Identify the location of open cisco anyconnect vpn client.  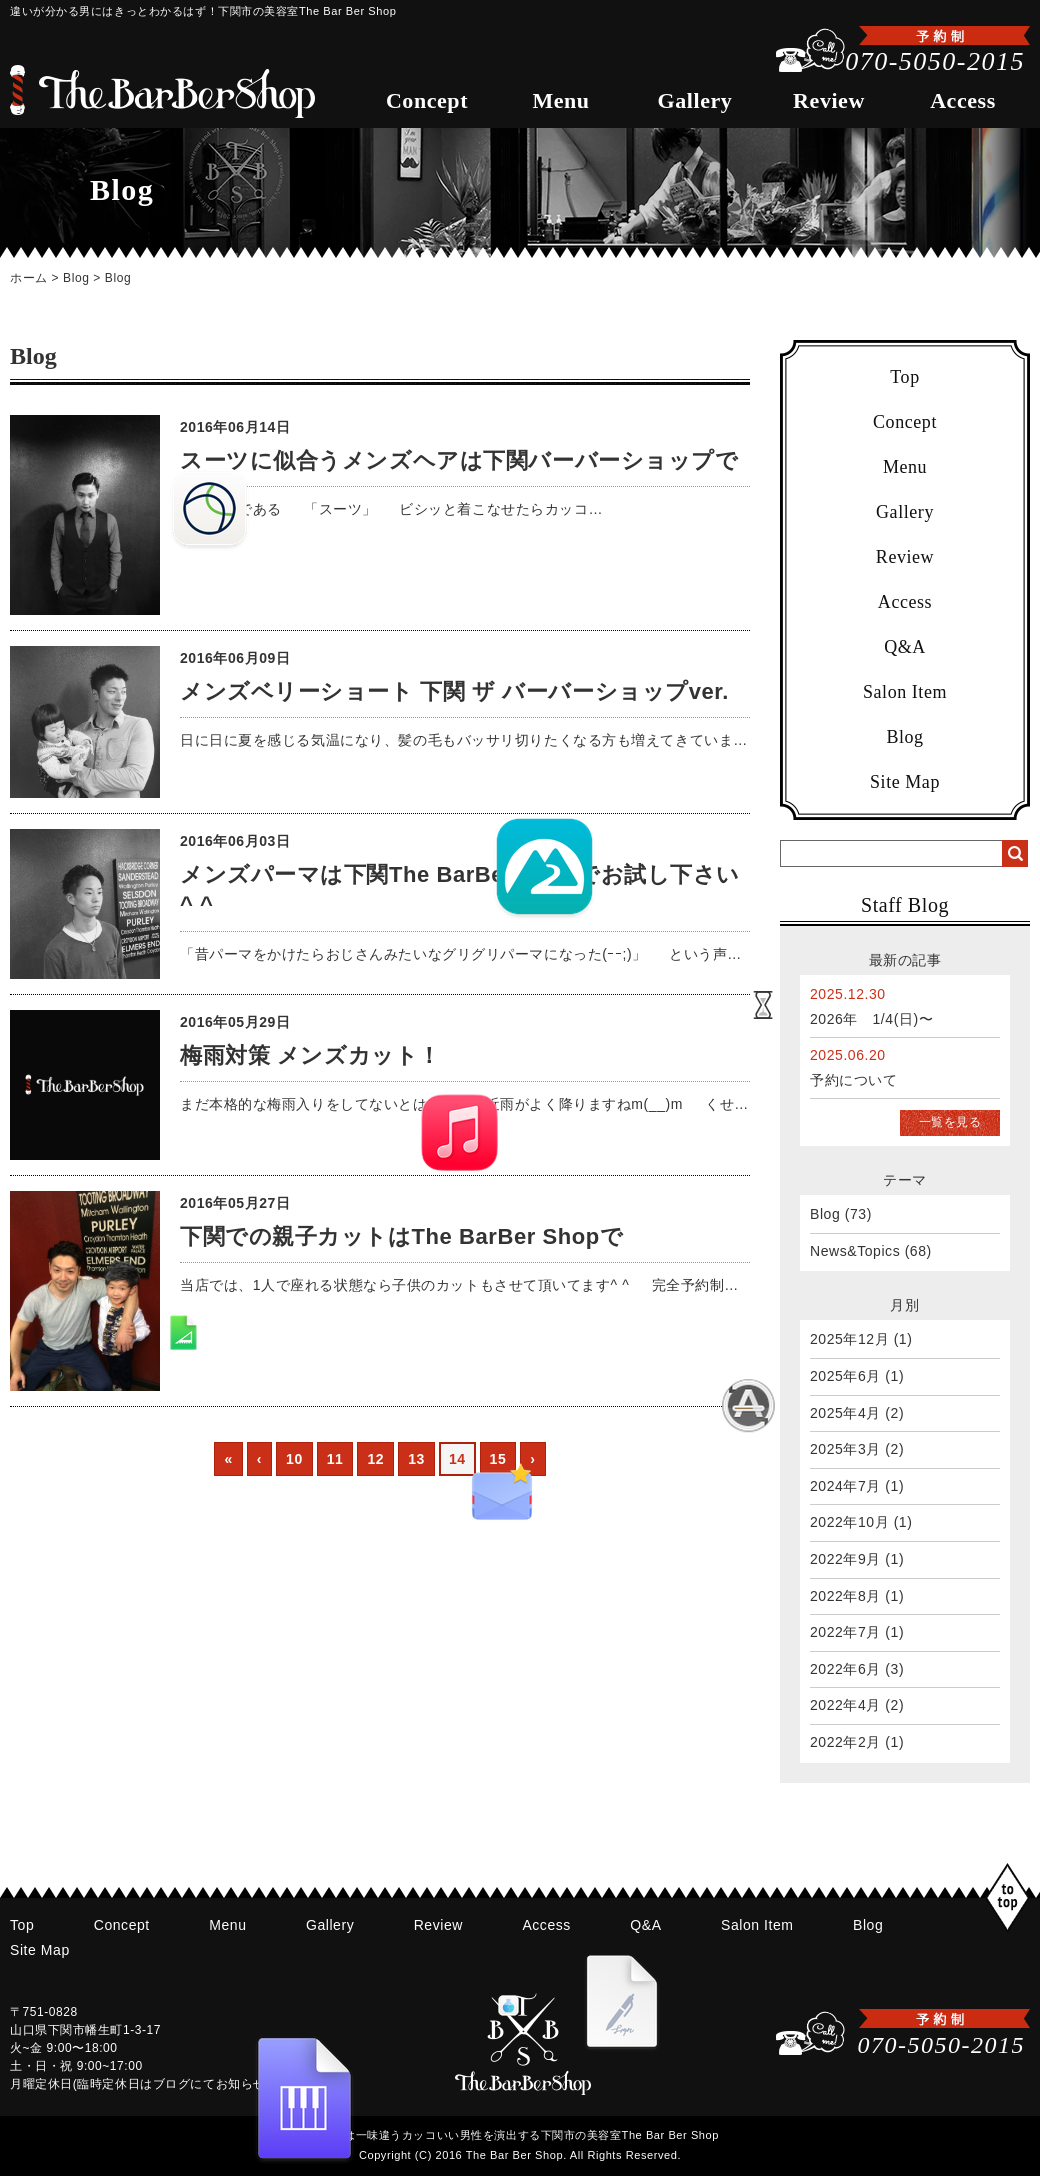
(209, 508).